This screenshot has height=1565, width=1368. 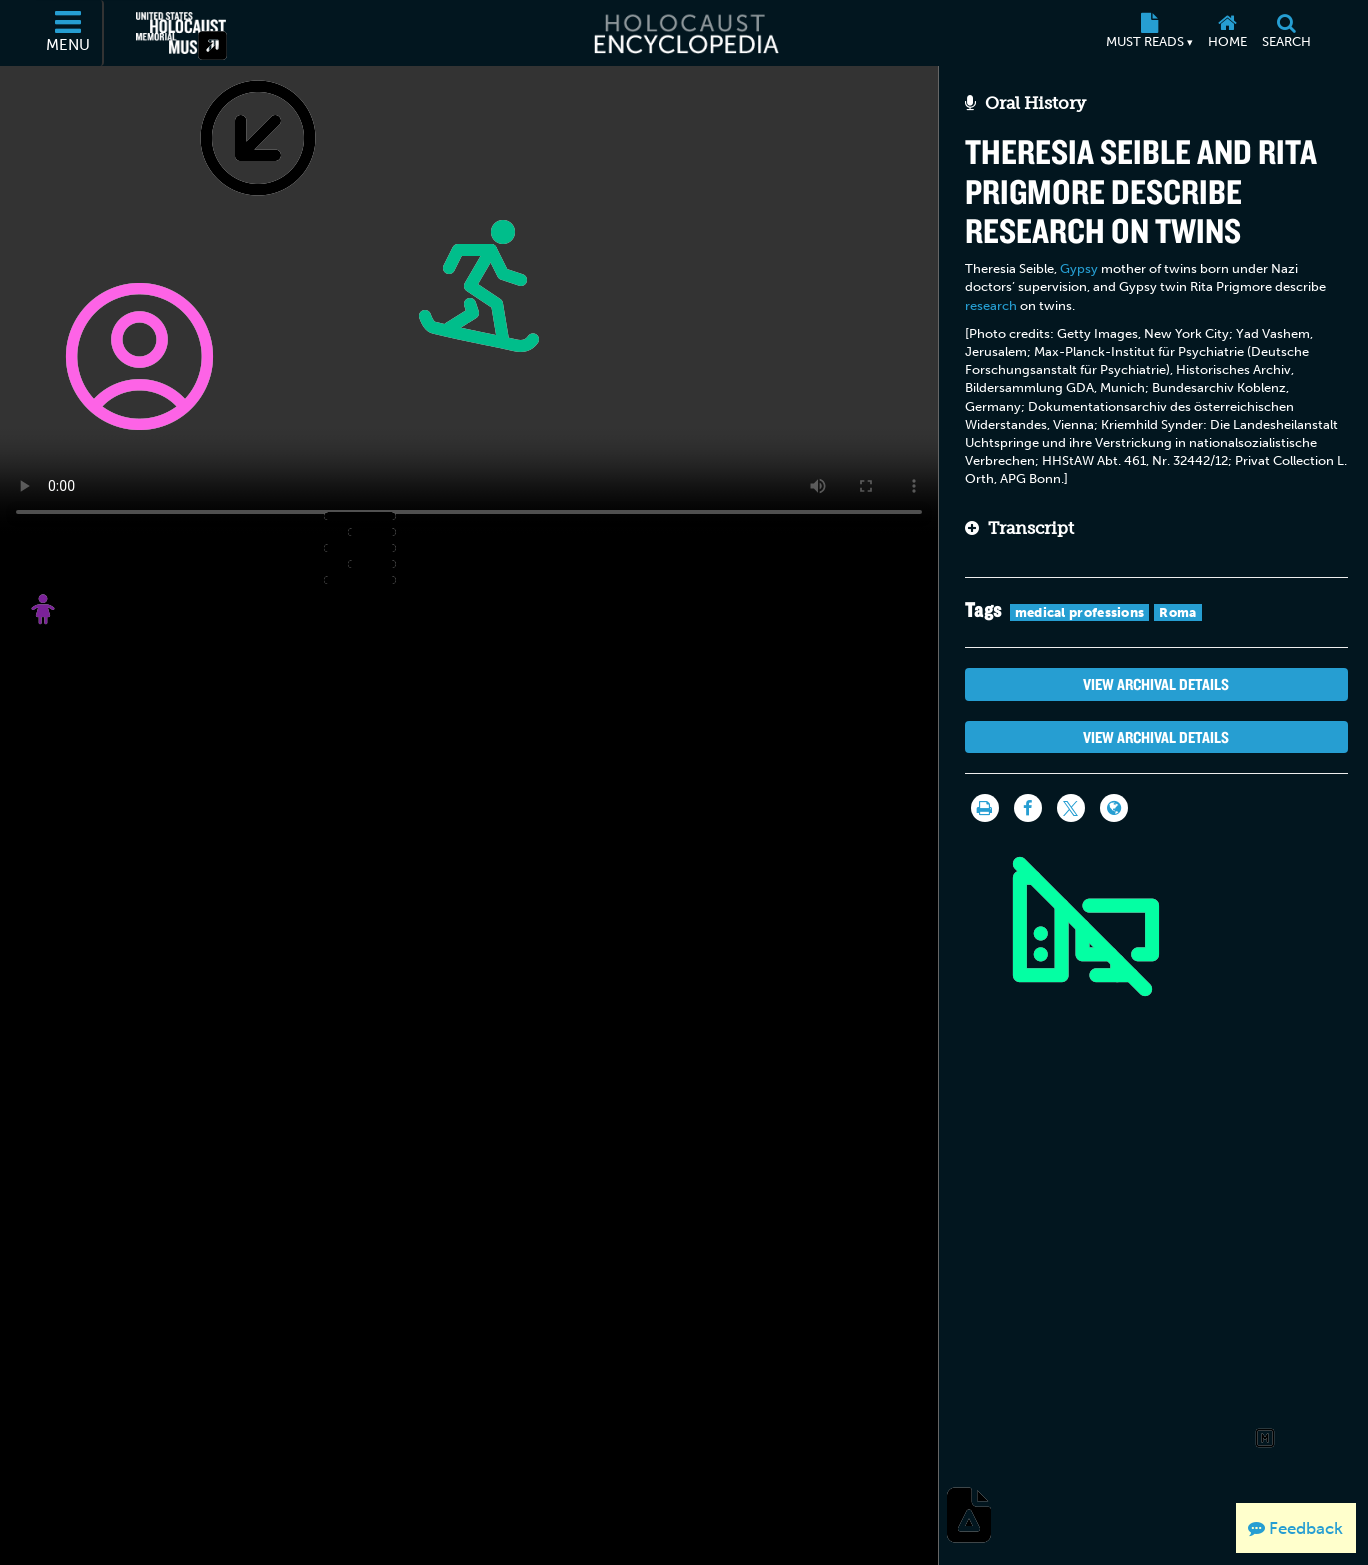 I want to click on open link in a new window or tab, so click(x=212, y=45).